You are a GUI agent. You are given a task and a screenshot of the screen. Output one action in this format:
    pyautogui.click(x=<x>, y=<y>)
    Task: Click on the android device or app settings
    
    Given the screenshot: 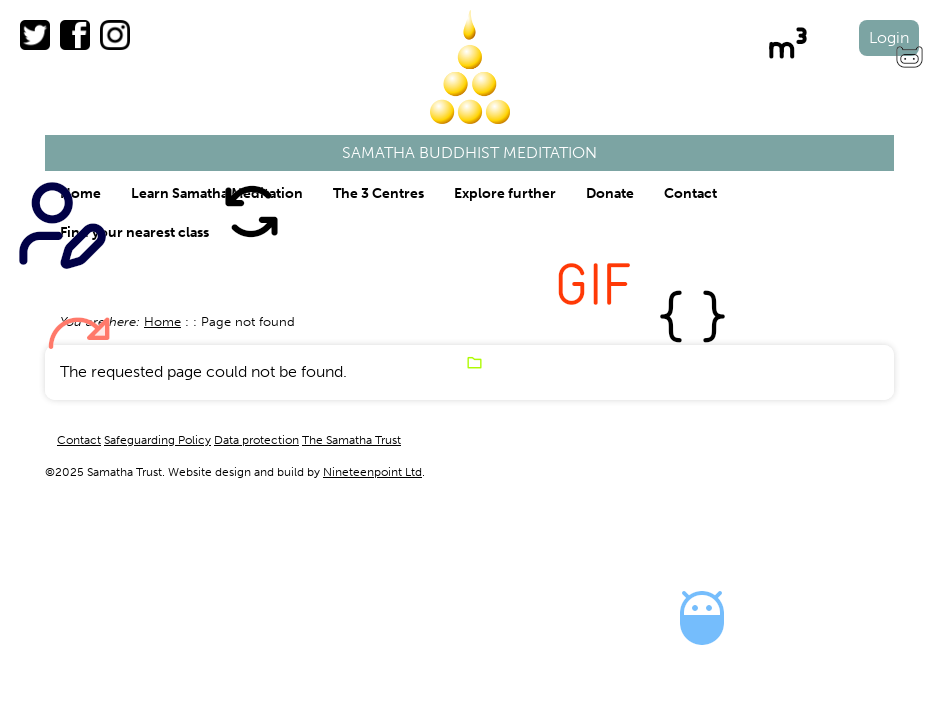 What is the action you would take?
    pyautogui.click(x=702, y=617)
    